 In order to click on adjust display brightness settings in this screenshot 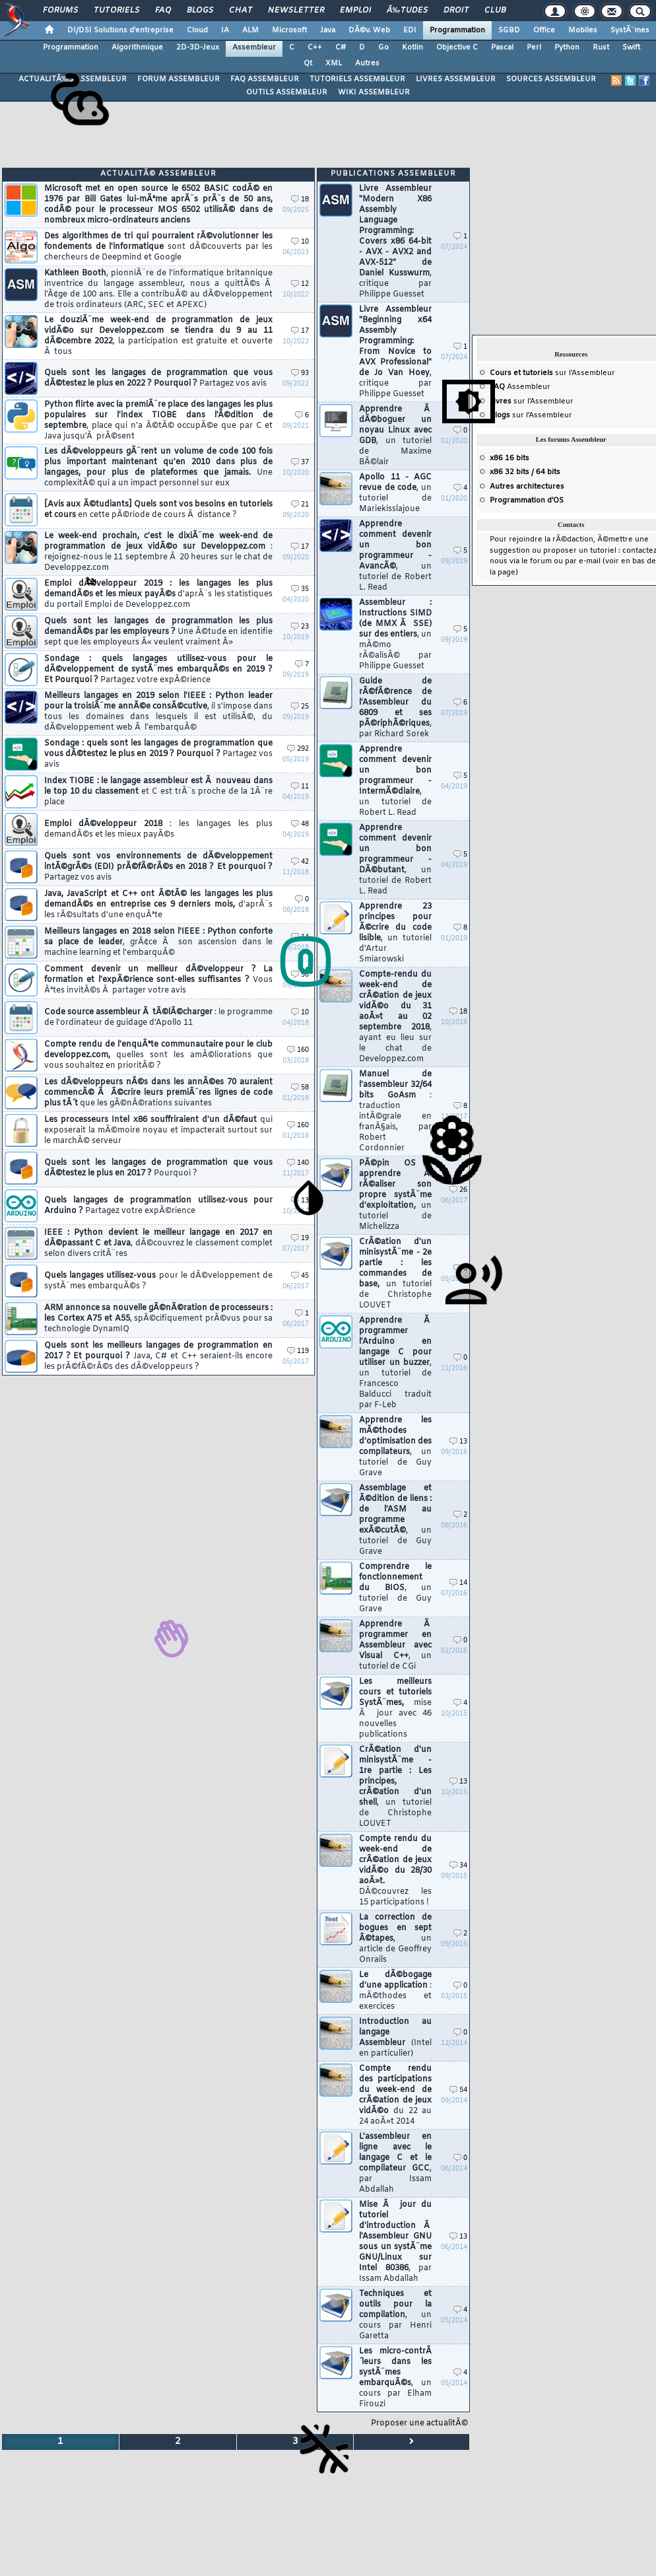, I will do `click(469, 401)`.